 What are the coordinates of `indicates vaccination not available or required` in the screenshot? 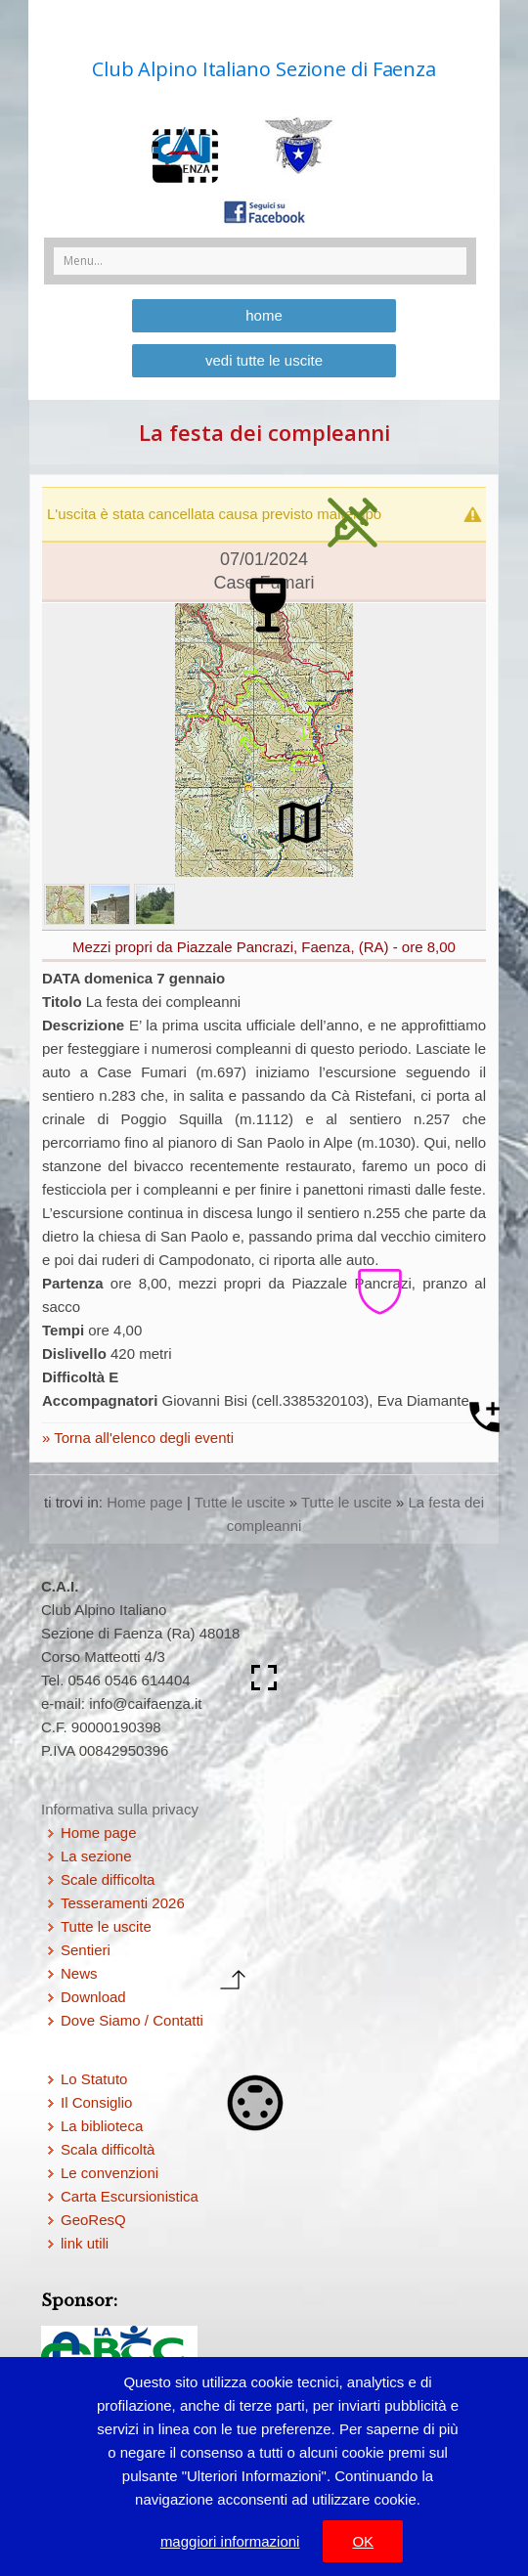 It's located at (352, 522).